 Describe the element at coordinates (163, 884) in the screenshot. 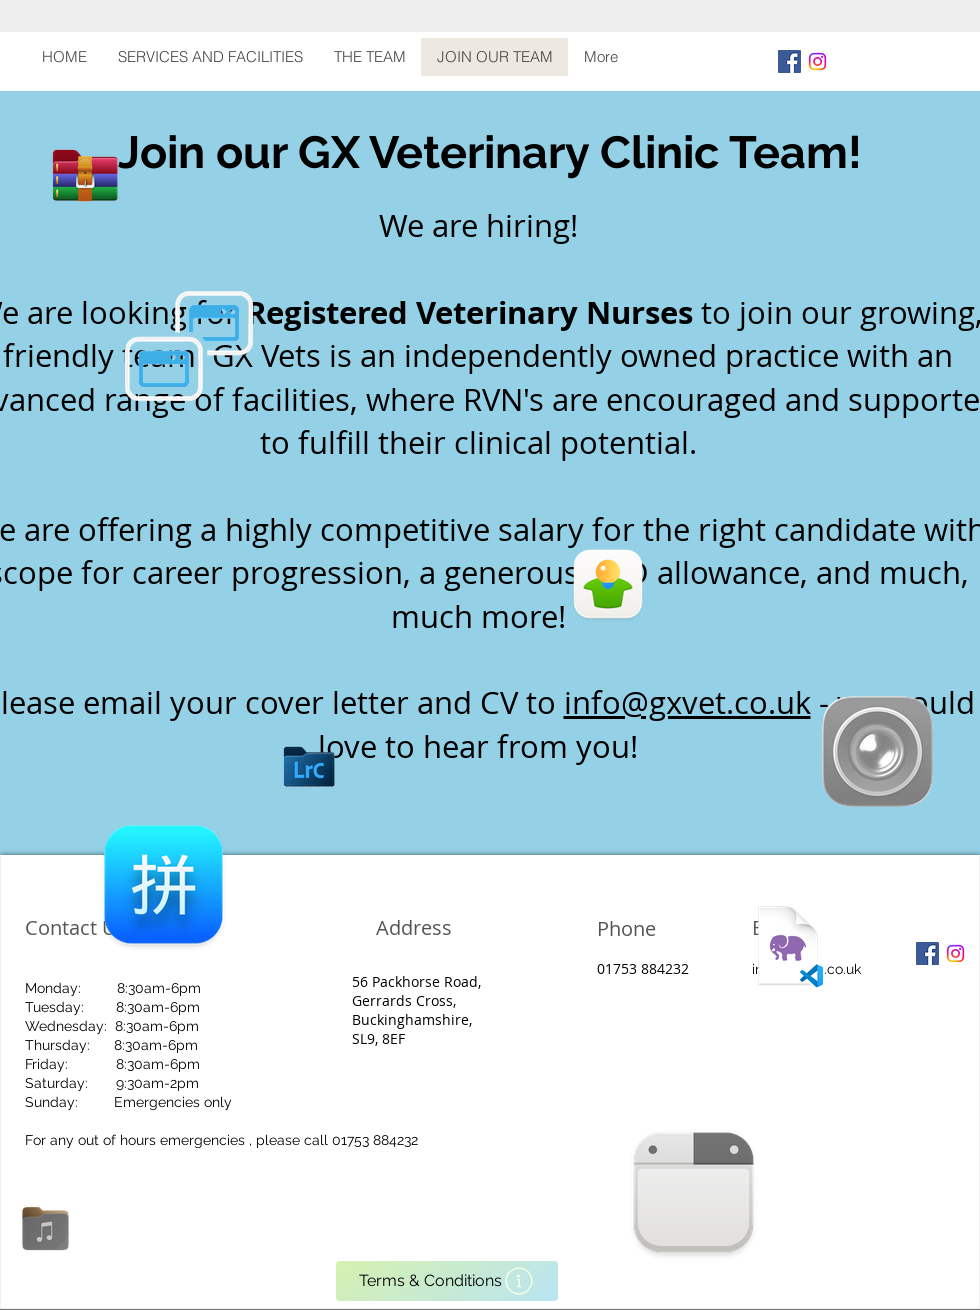

I see `open ibus pinyin chinese input method` at that location.